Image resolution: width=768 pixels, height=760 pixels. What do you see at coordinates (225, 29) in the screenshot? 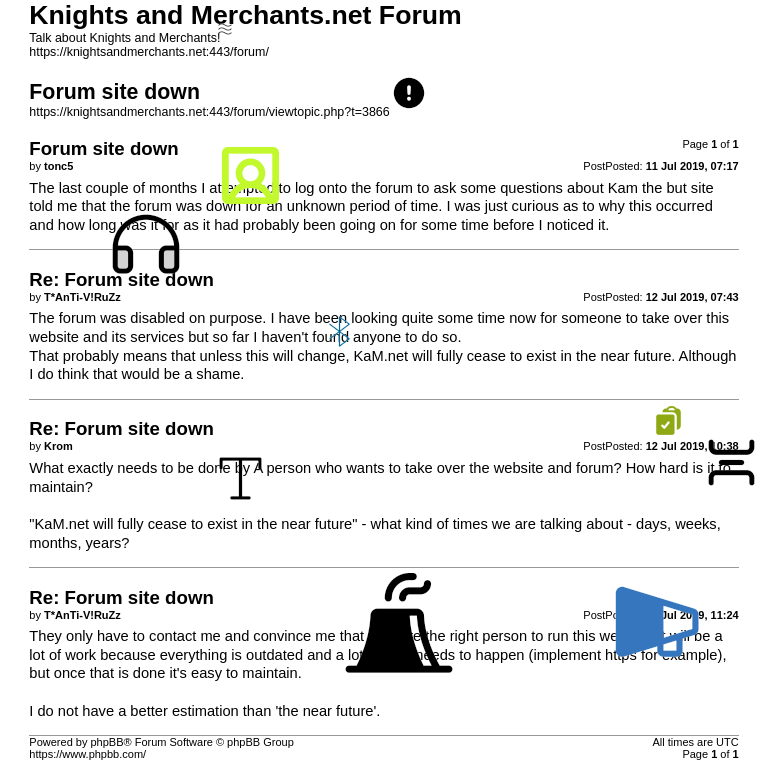
I see `indicates water or aquatic features` at bounding box center [225, 29].